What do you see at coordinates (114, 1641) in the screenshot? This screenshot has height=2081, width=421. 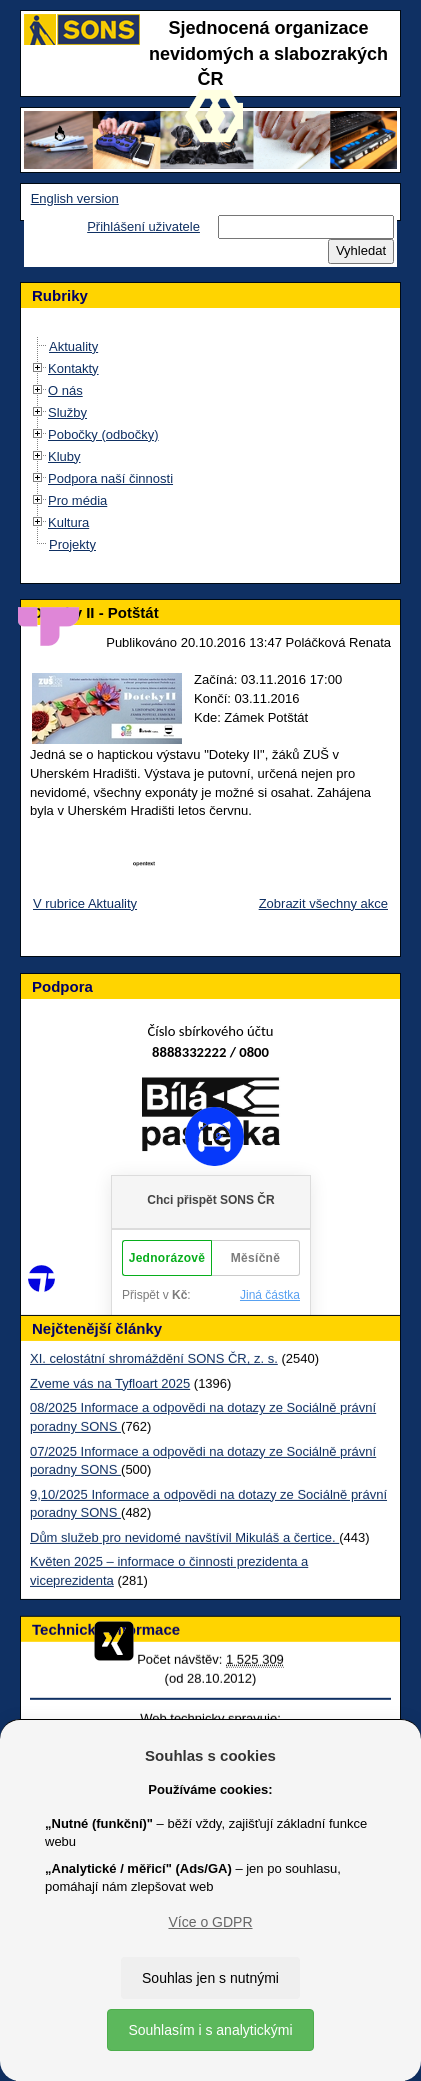 I see `open XING professional network app` at bounding box center [114, 1641].